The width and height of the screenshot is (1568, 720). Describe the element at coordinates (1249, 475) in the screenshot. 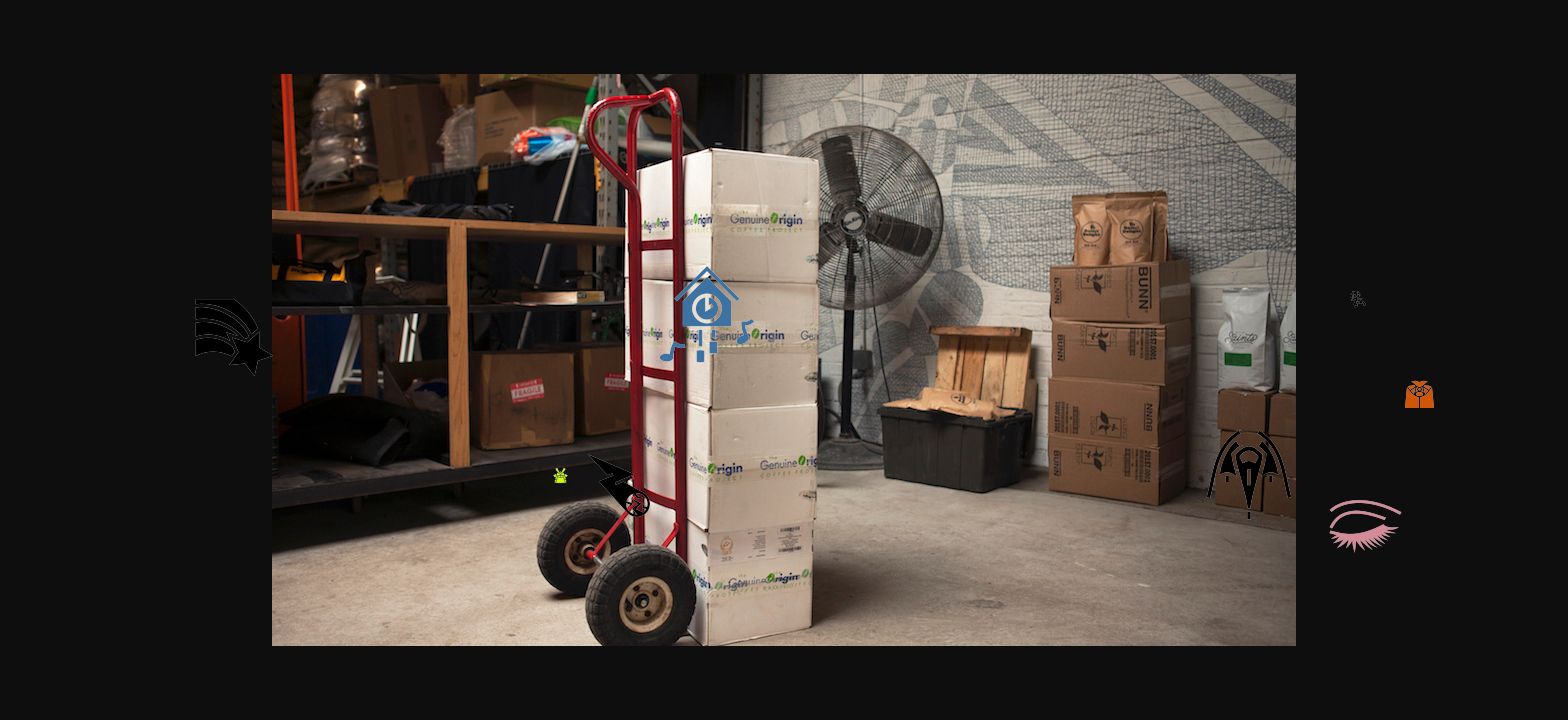

I see `select a scout ship unit in a strategy game` at that location.